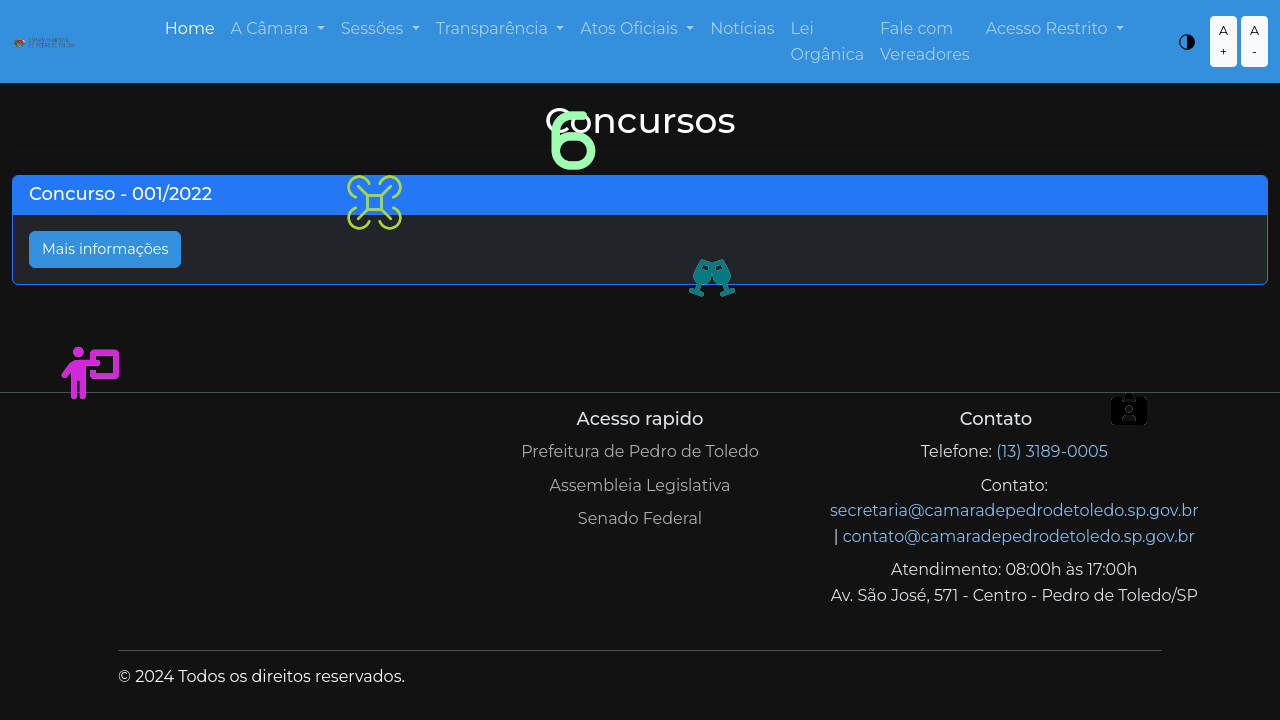 This screenshot has height=720, width=1280. Describe the element at coordinates (374, 202) in the screenshot. I see `access drone controls` at that location.